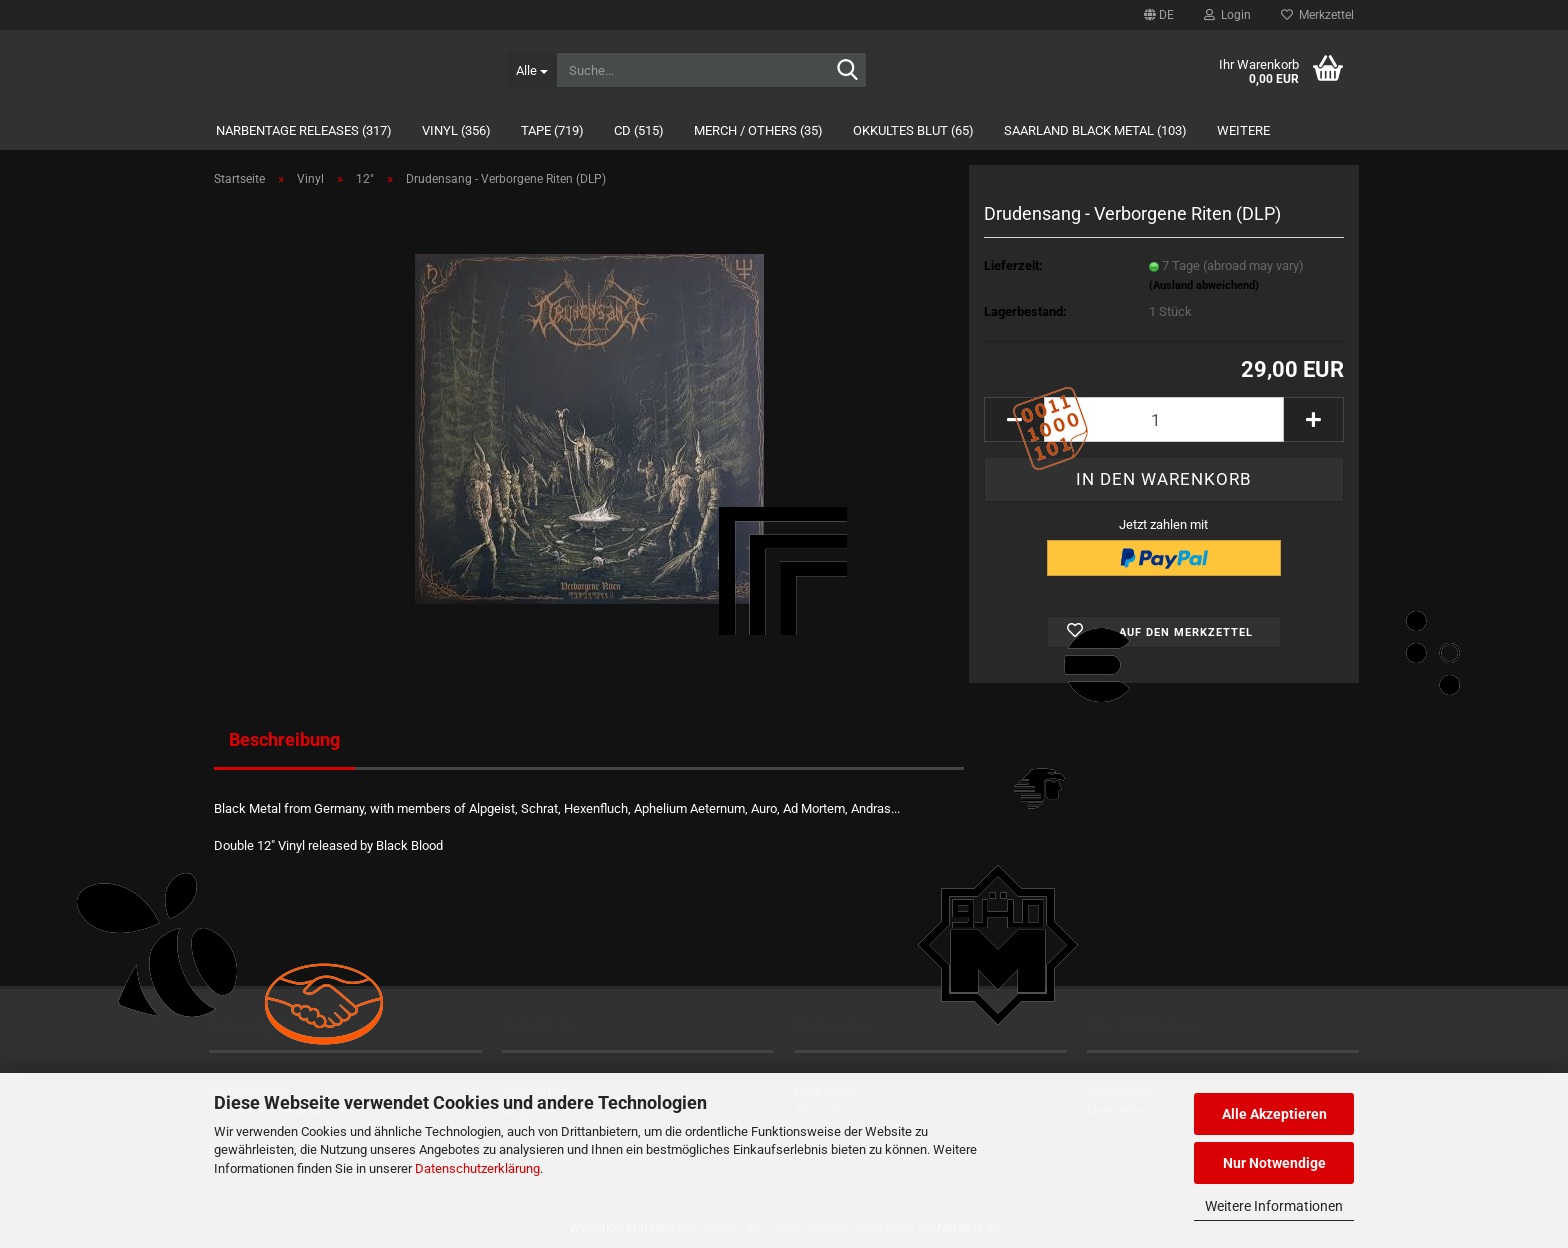  Describe the element at coordinates (157, 945) in the screenshot. I see `swarm app logo` at that location.